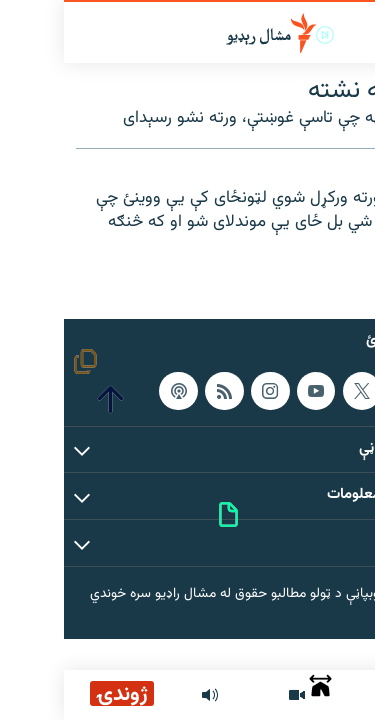 This screenshot has height=720, width=375. What do you see at coordinates (110, 399) in the screenshot?
I see `scroll to top of page` at bounding box center [110, 399].